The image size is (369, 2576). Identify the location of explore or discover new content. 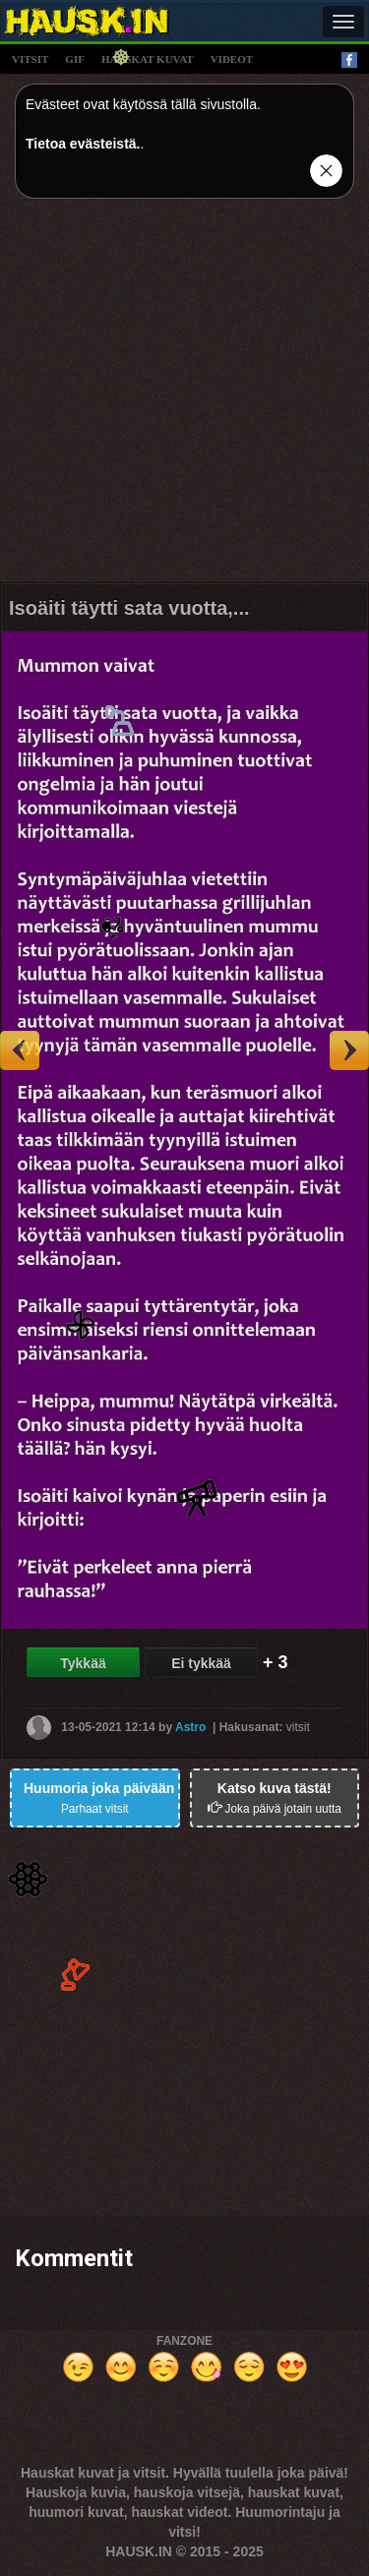
(197, 1498).